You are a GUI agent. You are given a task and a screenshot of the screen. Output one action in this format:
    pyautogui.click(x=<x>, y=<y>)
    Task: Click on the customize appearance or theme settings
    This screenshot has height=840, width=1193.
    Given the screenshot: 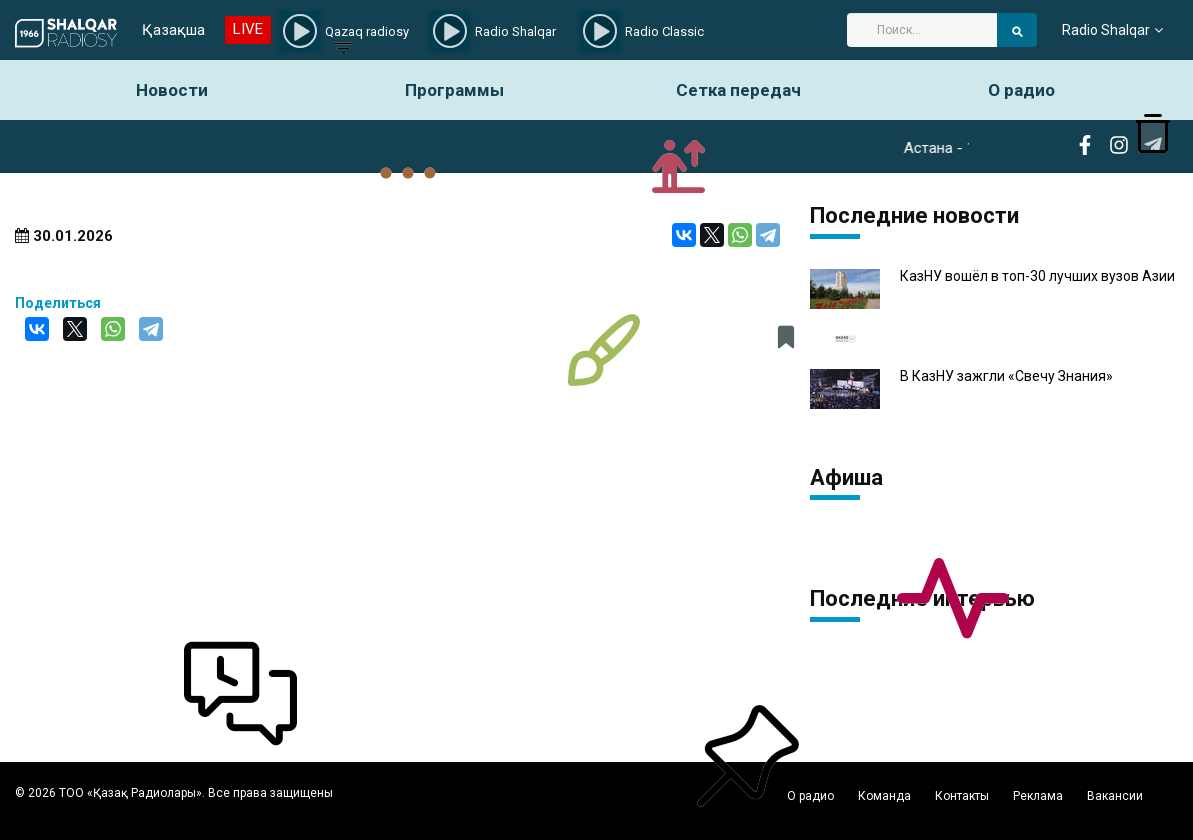 What is the action you would take?
    pyautogui.click(x=604, y=349)
    